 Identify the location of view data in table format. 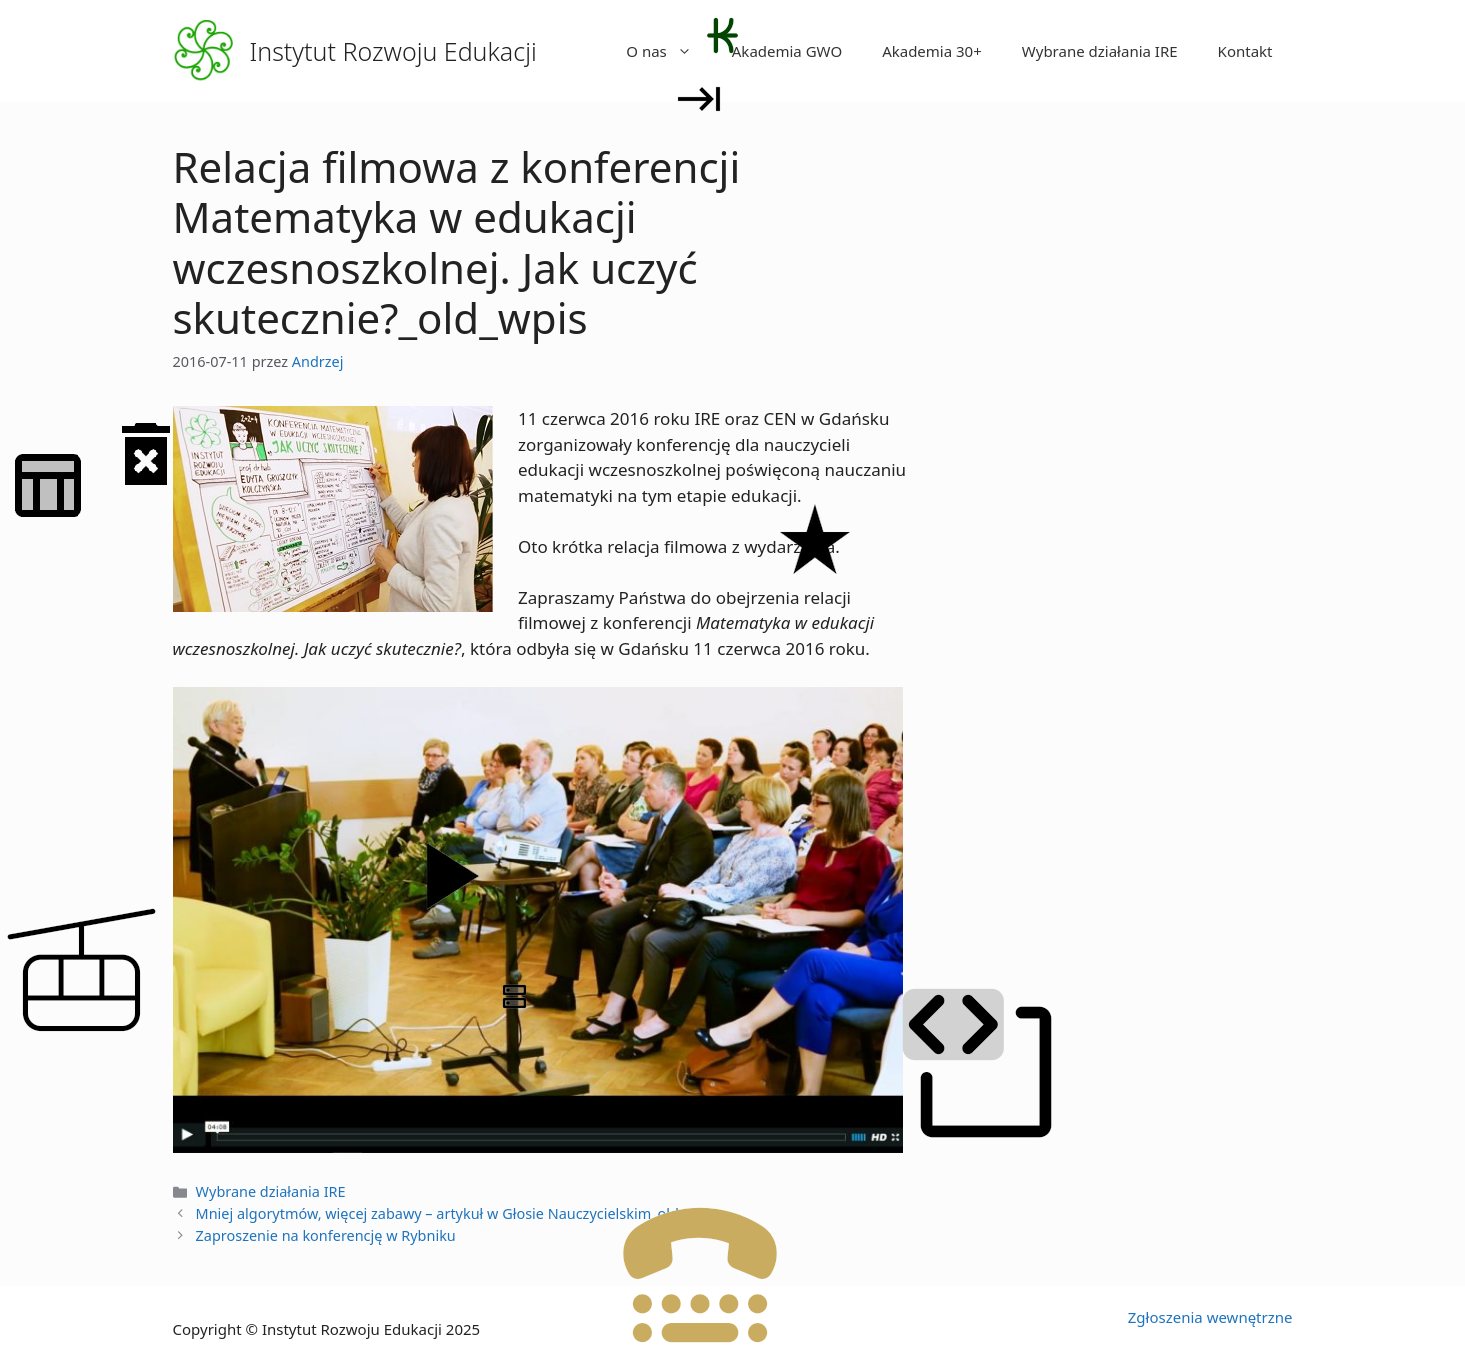
(46, 485).